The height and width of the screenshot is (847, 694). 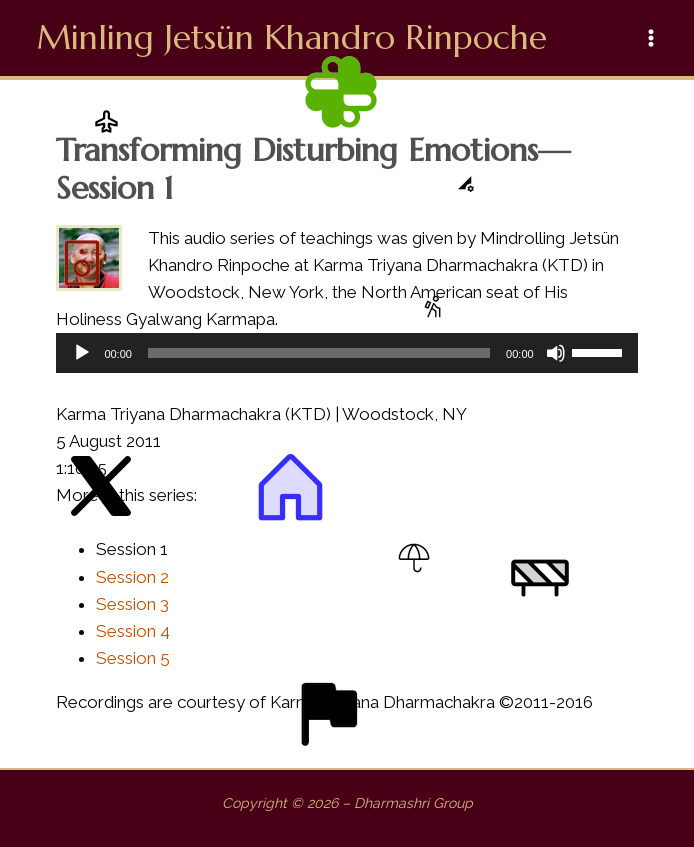 I want to click on indicates a blocked or restricted area, so click(x=540, y=576).